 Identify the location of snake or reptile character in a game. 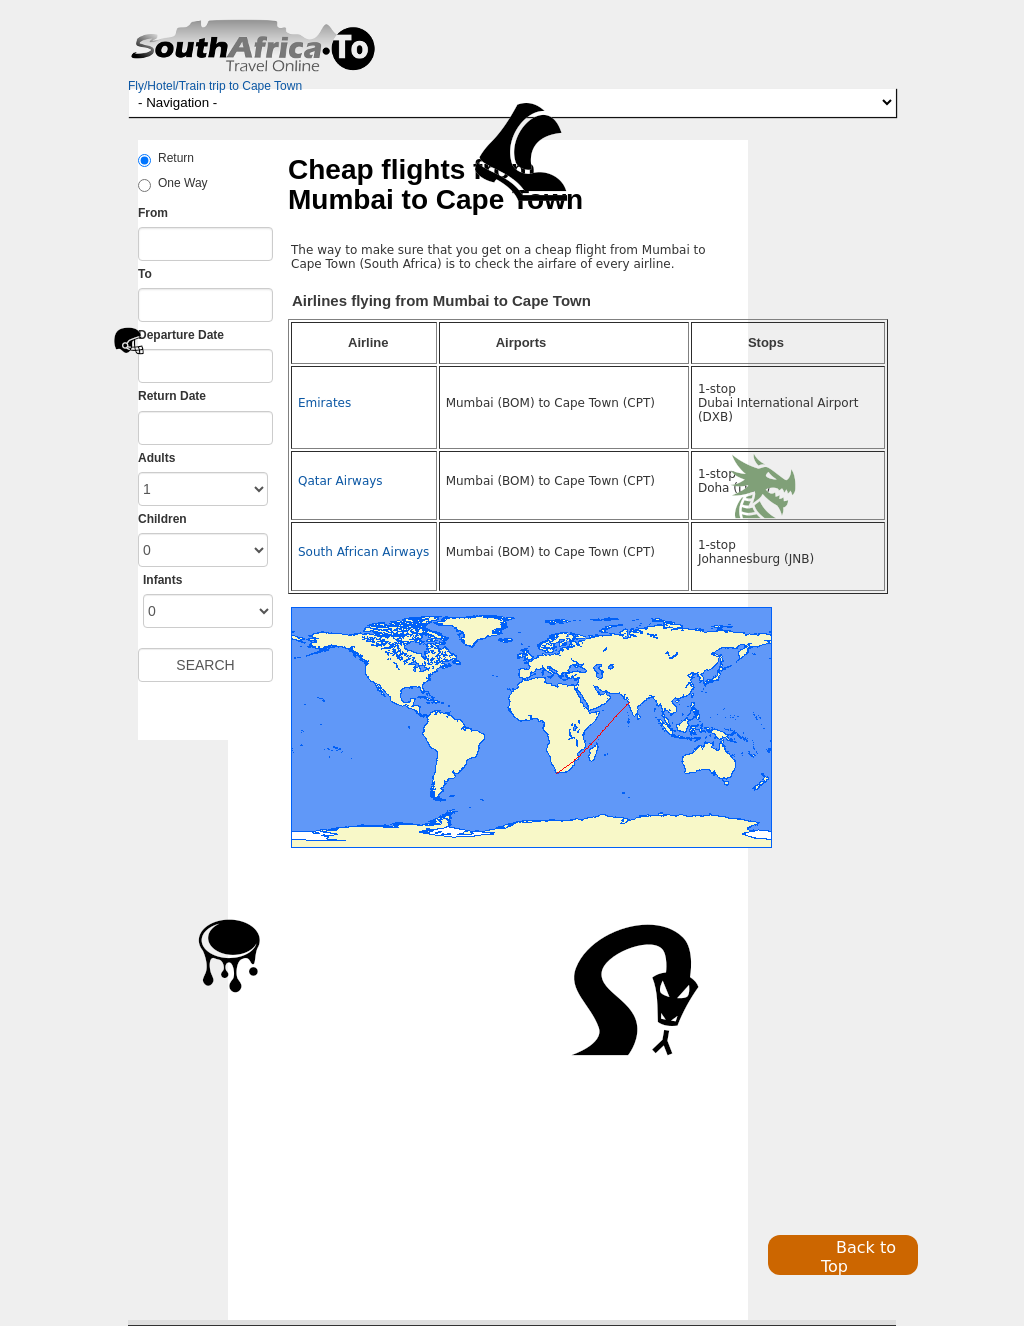
(635, 990).